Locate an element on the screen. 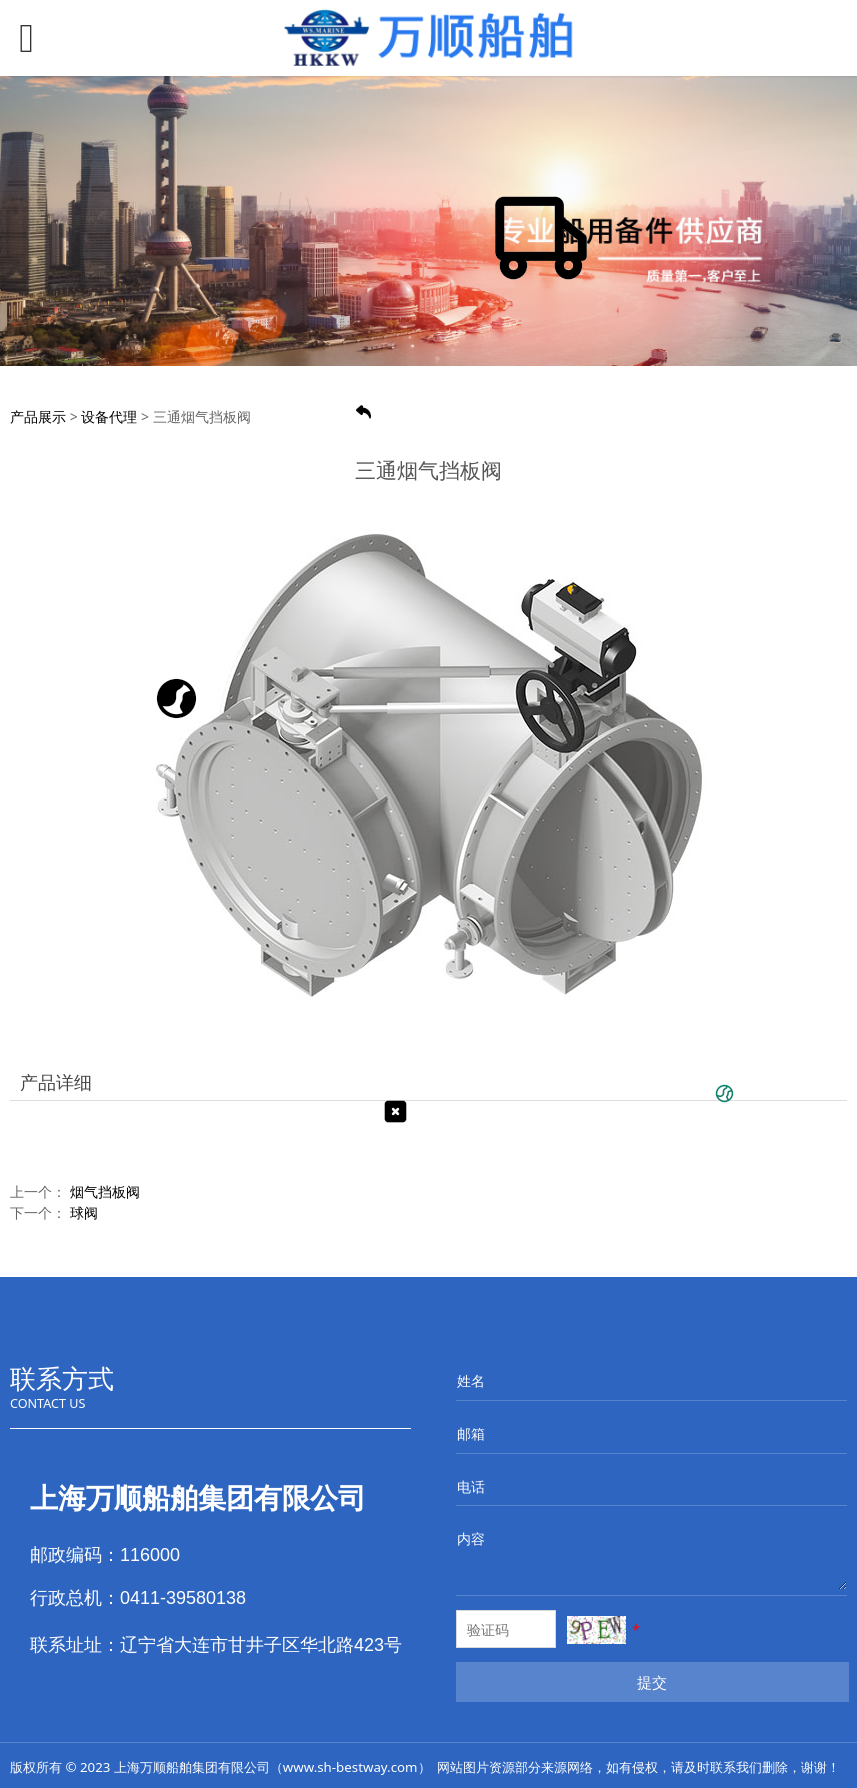  undo the last action is located at coordinates (363, 411).